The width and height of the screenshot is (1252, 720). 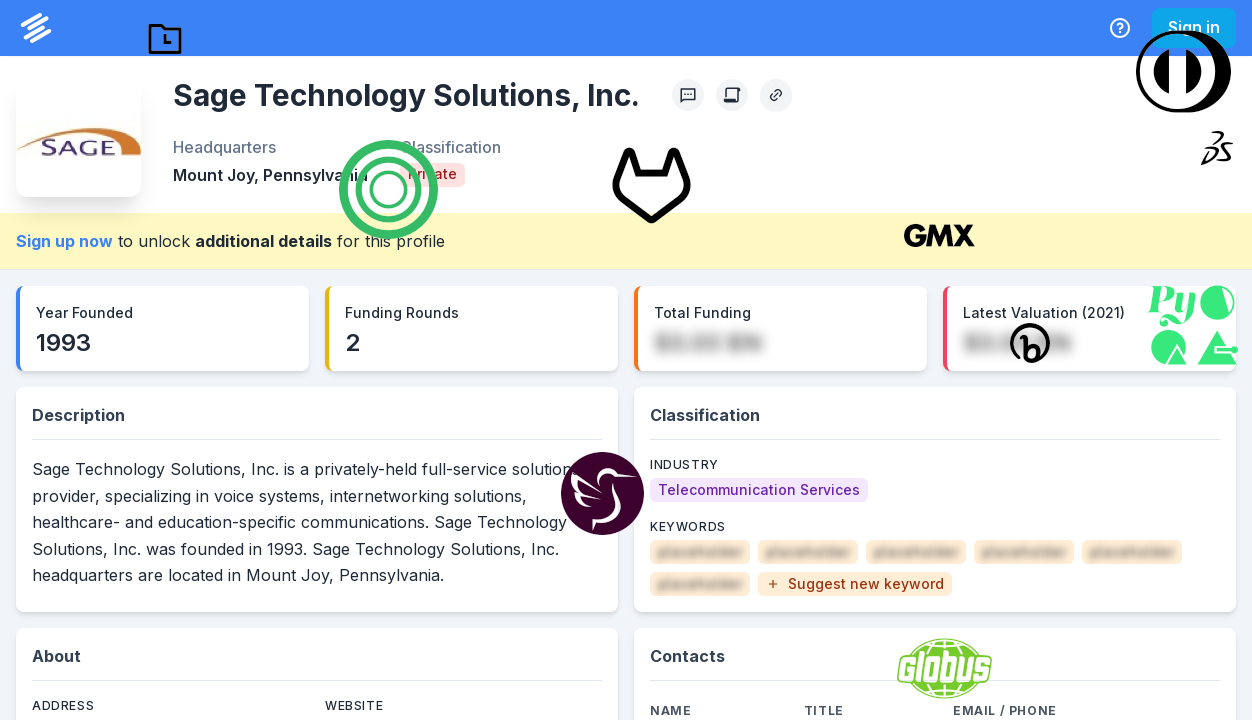 What do you see at coordinates (1183, 71) in the screenshot?
I see `pay with Diners Club credit card` at bounding box center [1183, 71].